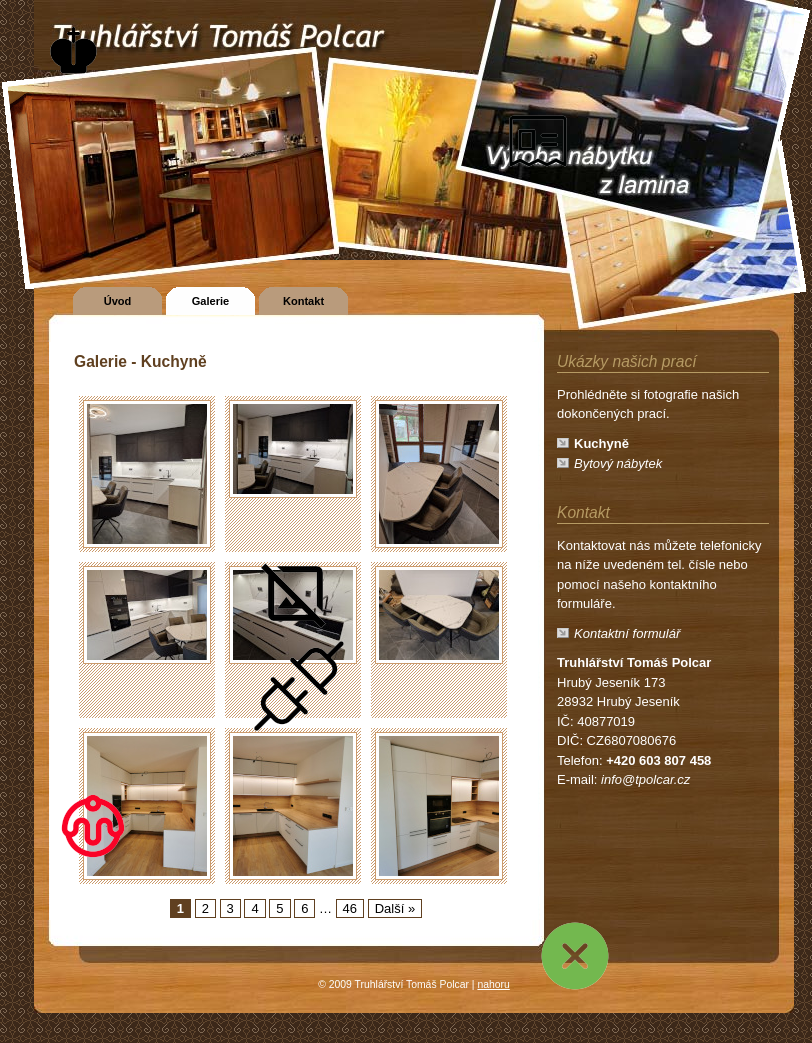 The height and width of the screenshot is (1043, 812). Describe the element at coordinates (93, 826) in the screenshot. I see `view dessert menu options` at that location.